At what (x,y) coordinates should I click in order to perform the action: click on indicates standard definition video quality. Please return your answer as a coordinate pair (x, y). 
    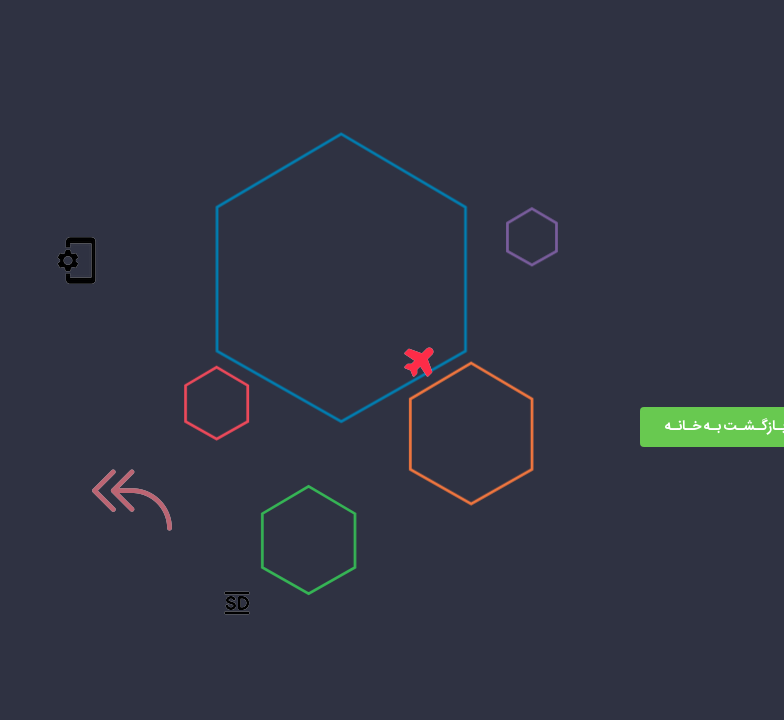
    Looking at the image, I should click on (237, 603).